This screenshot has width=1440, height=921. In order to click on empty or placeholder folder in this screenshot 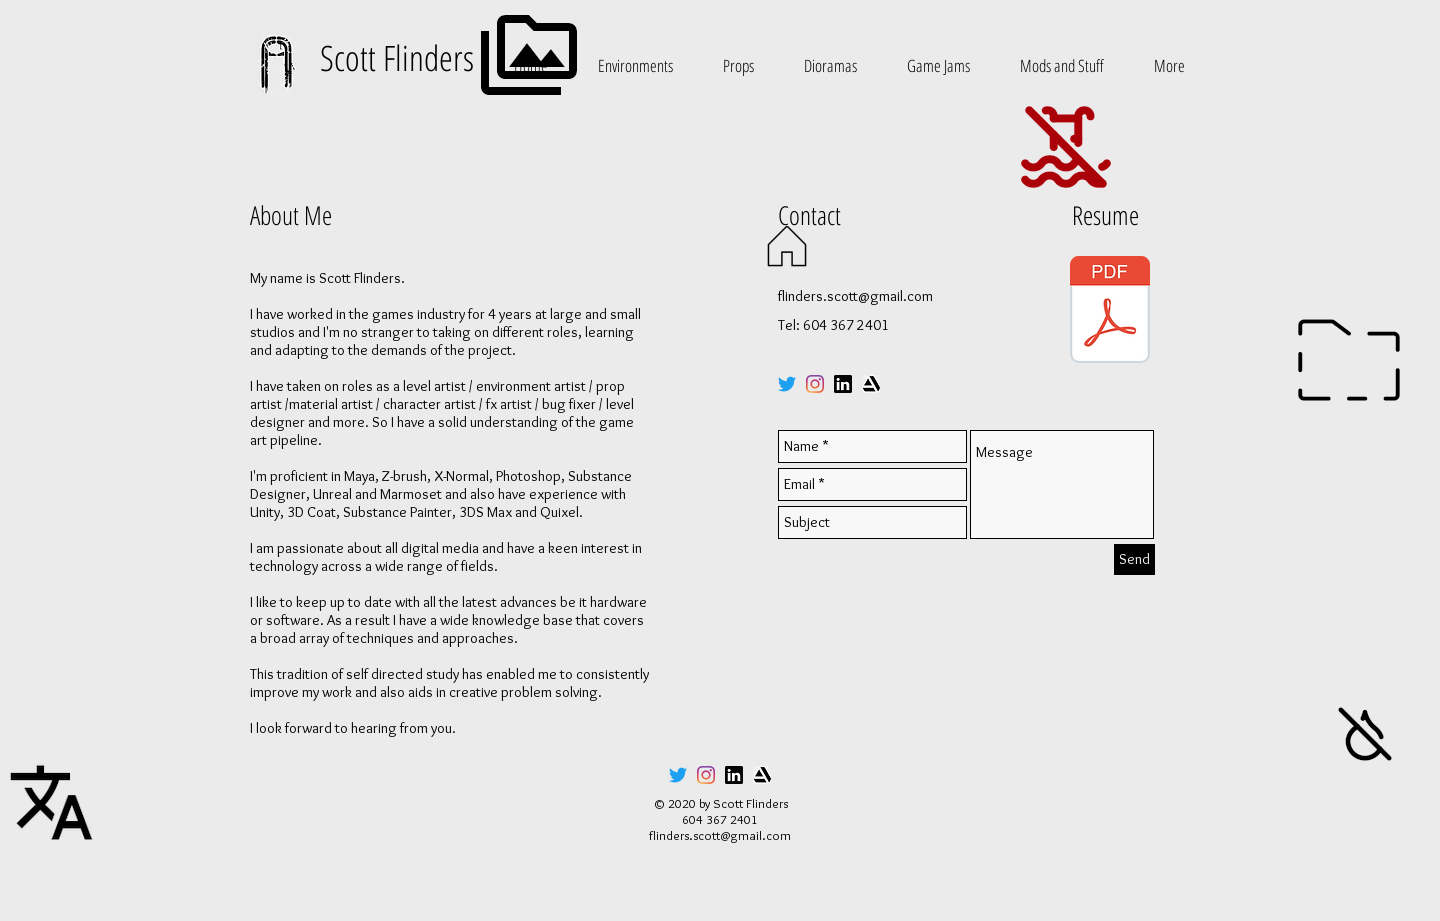, I will do `click(1349, 358)`.